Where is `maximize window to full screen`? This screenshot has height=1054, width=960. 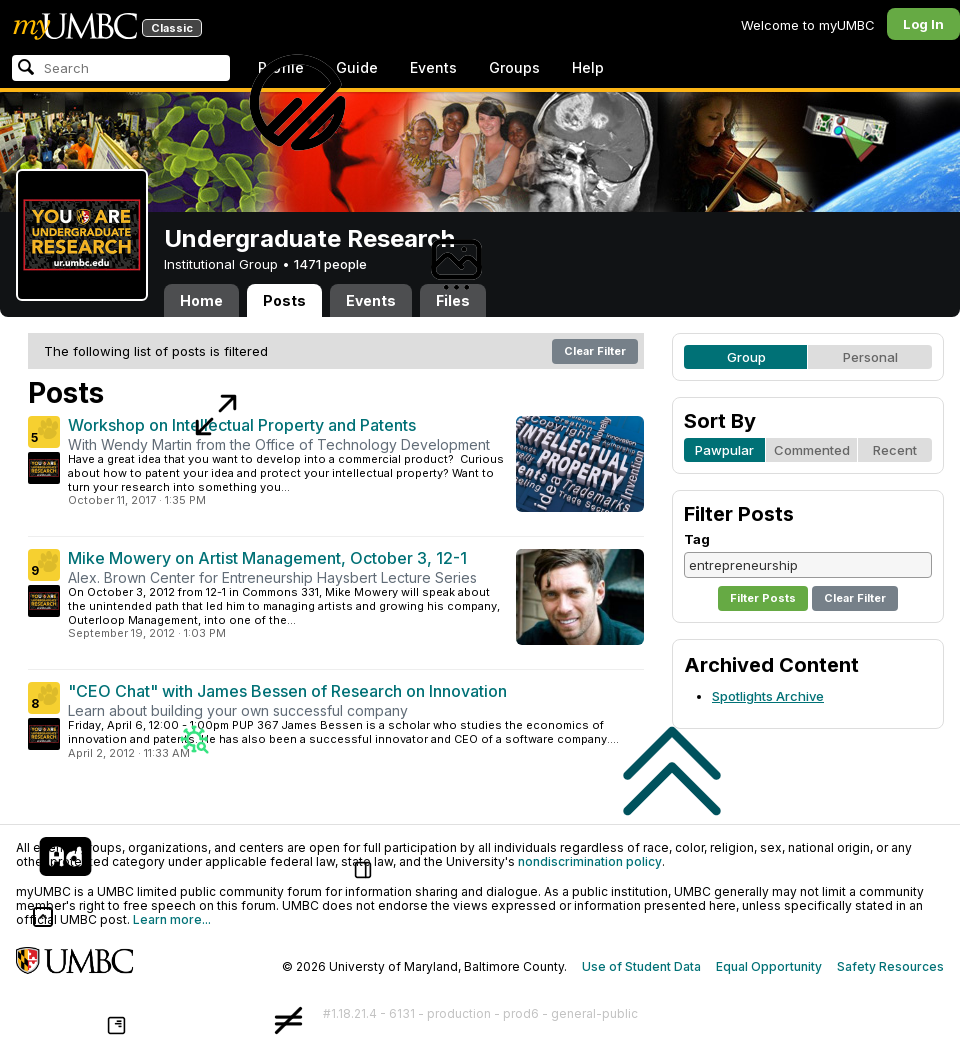
maximize window to full screen is located at coordinates (216, 415).